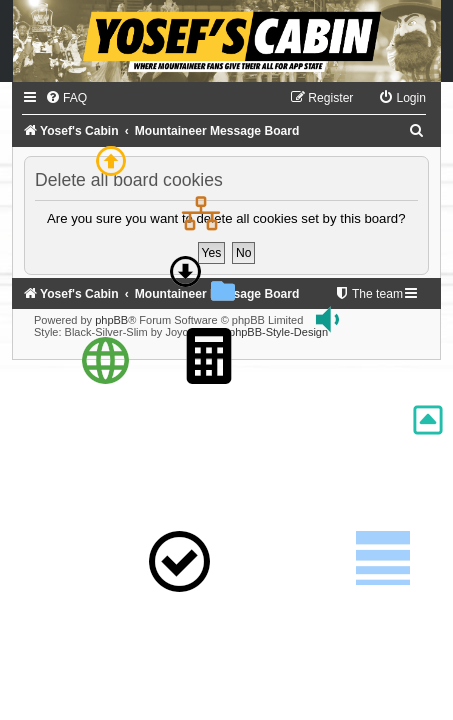  I want to click on decrease audio volume, so click(327, 319).